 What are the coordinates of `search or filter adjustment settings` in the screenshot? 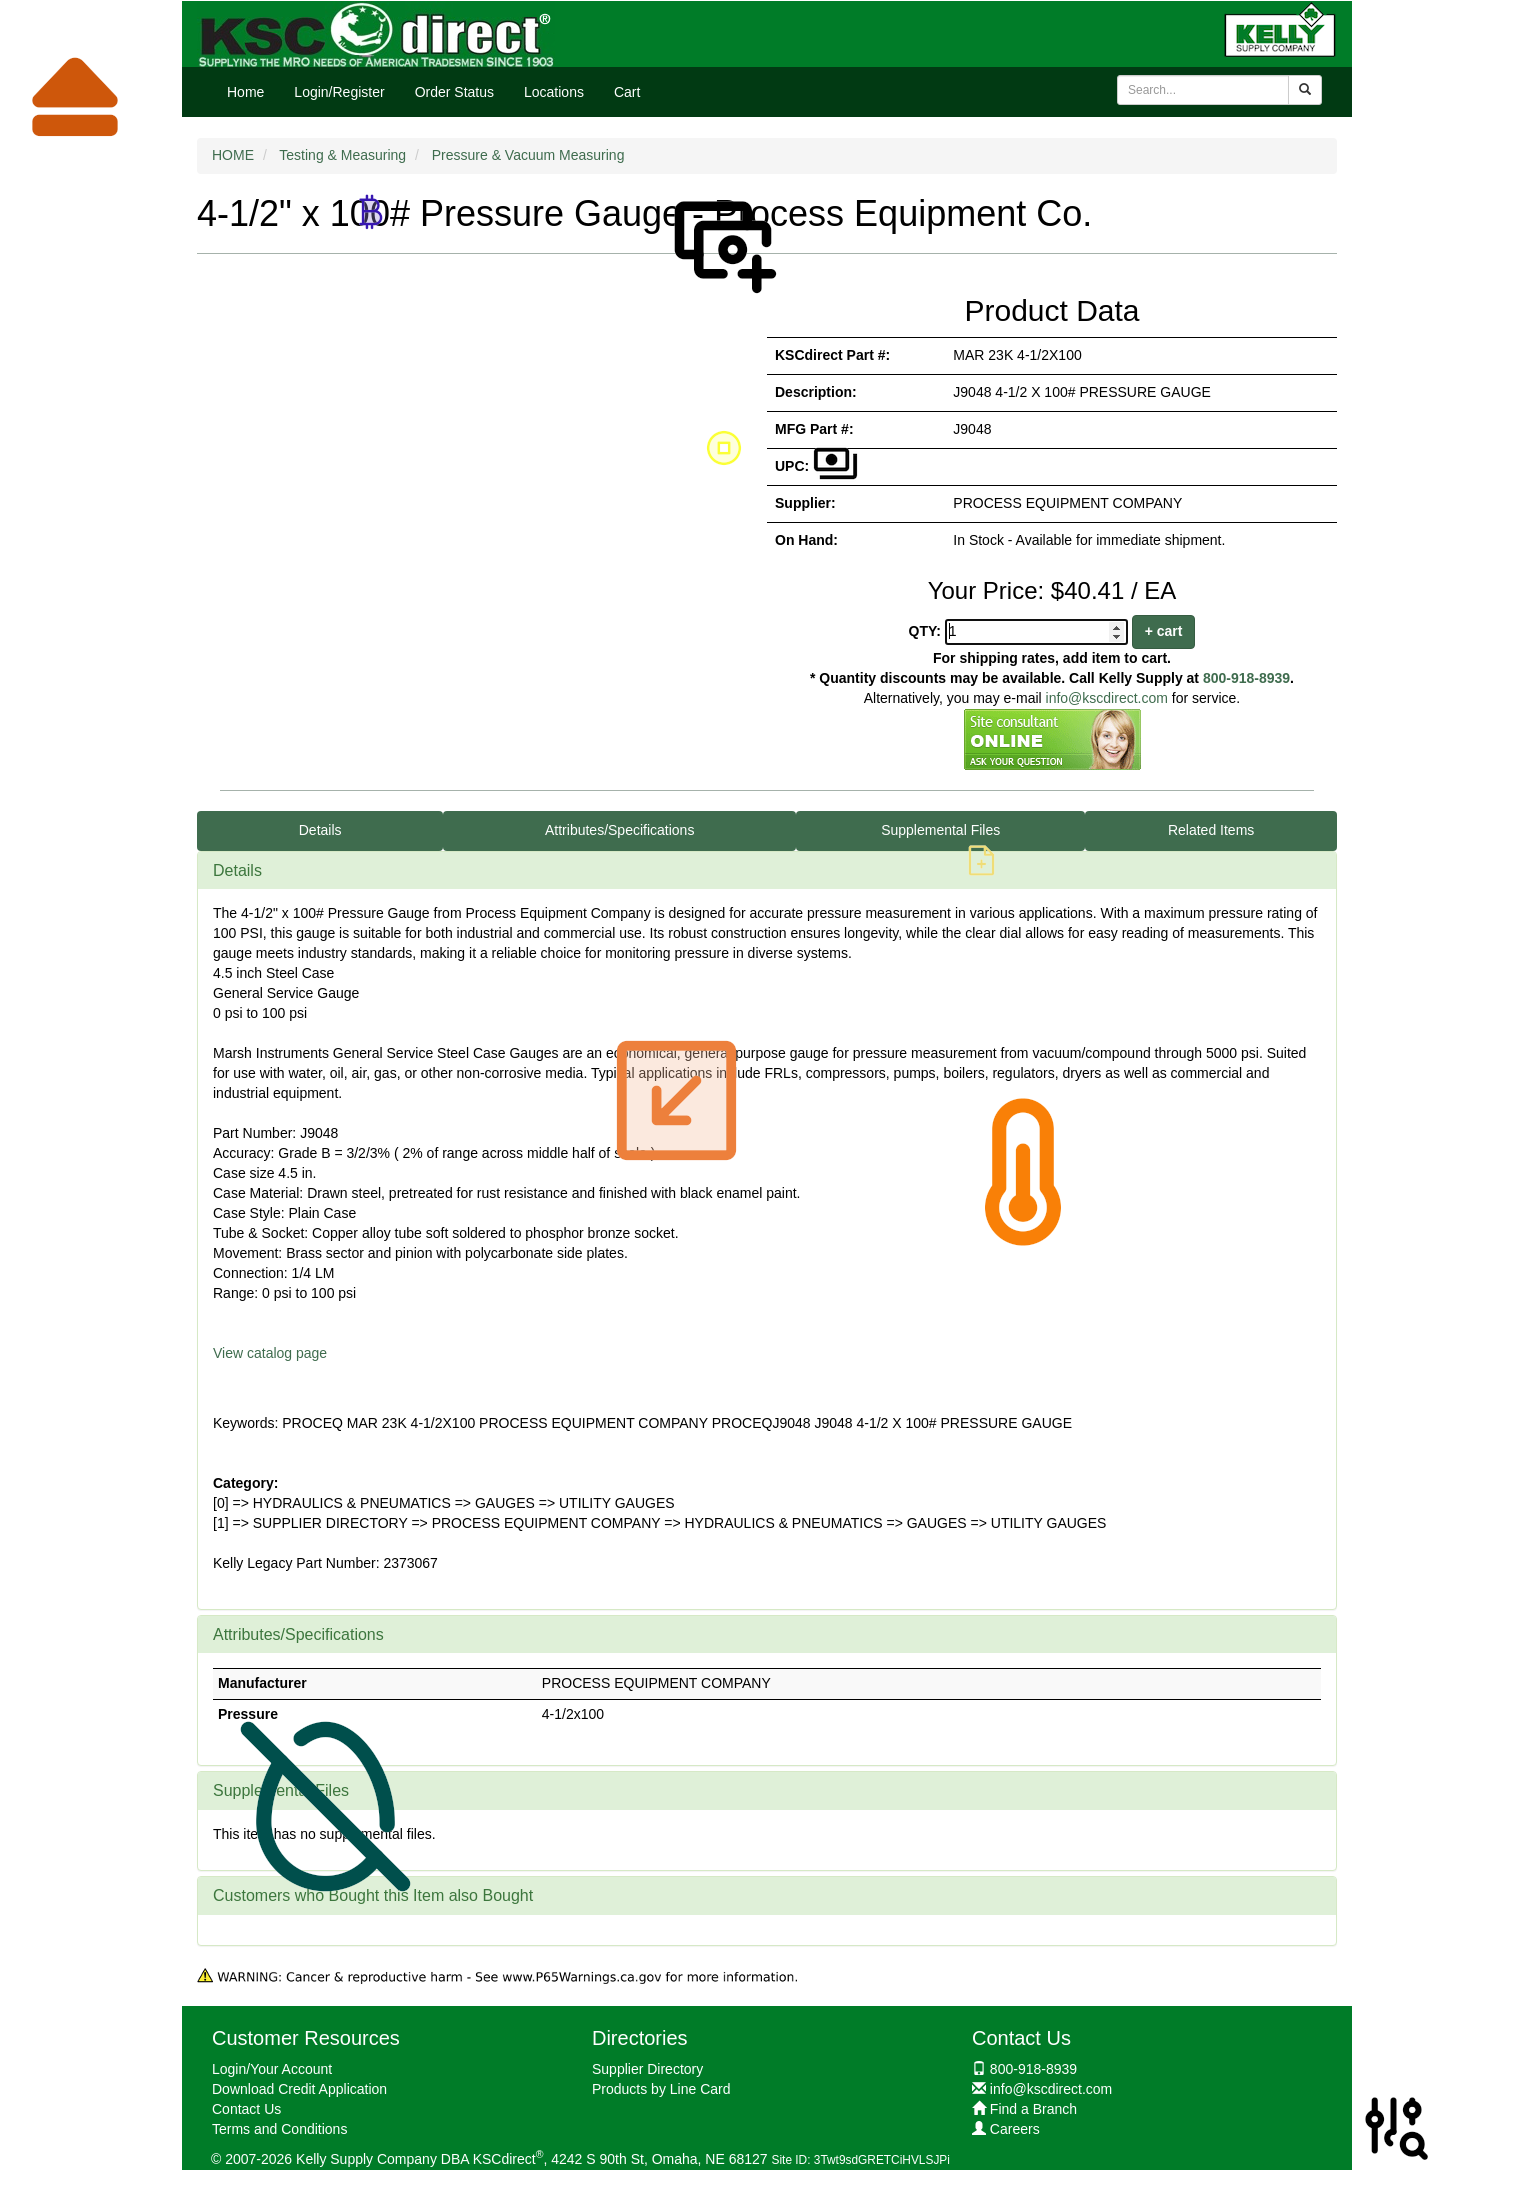 It's located at (1393, 2125).